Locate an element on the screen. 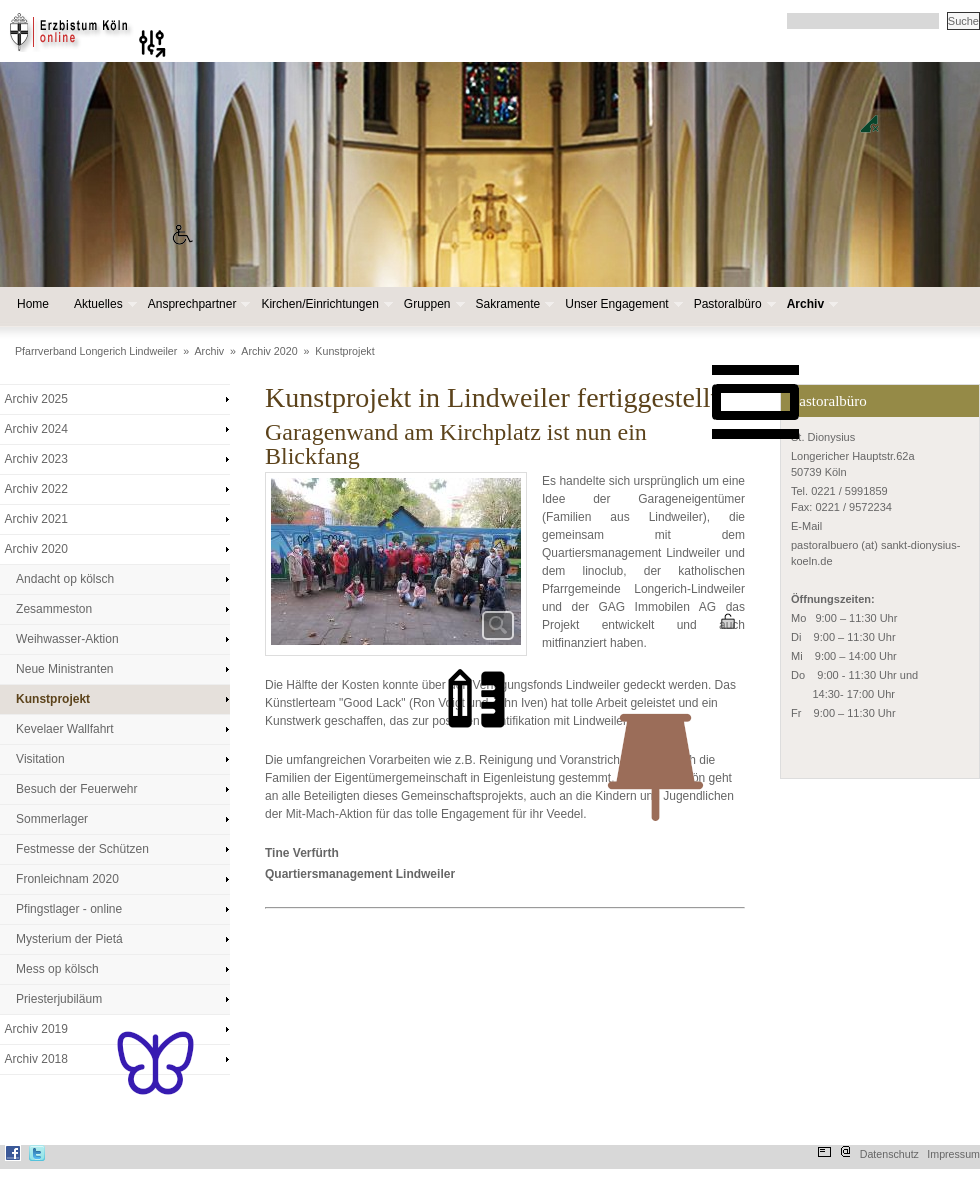 The width and height of the screenshot is (980, 1181). indicates a nature or wildlife category is located at coordinates (155, 1061).